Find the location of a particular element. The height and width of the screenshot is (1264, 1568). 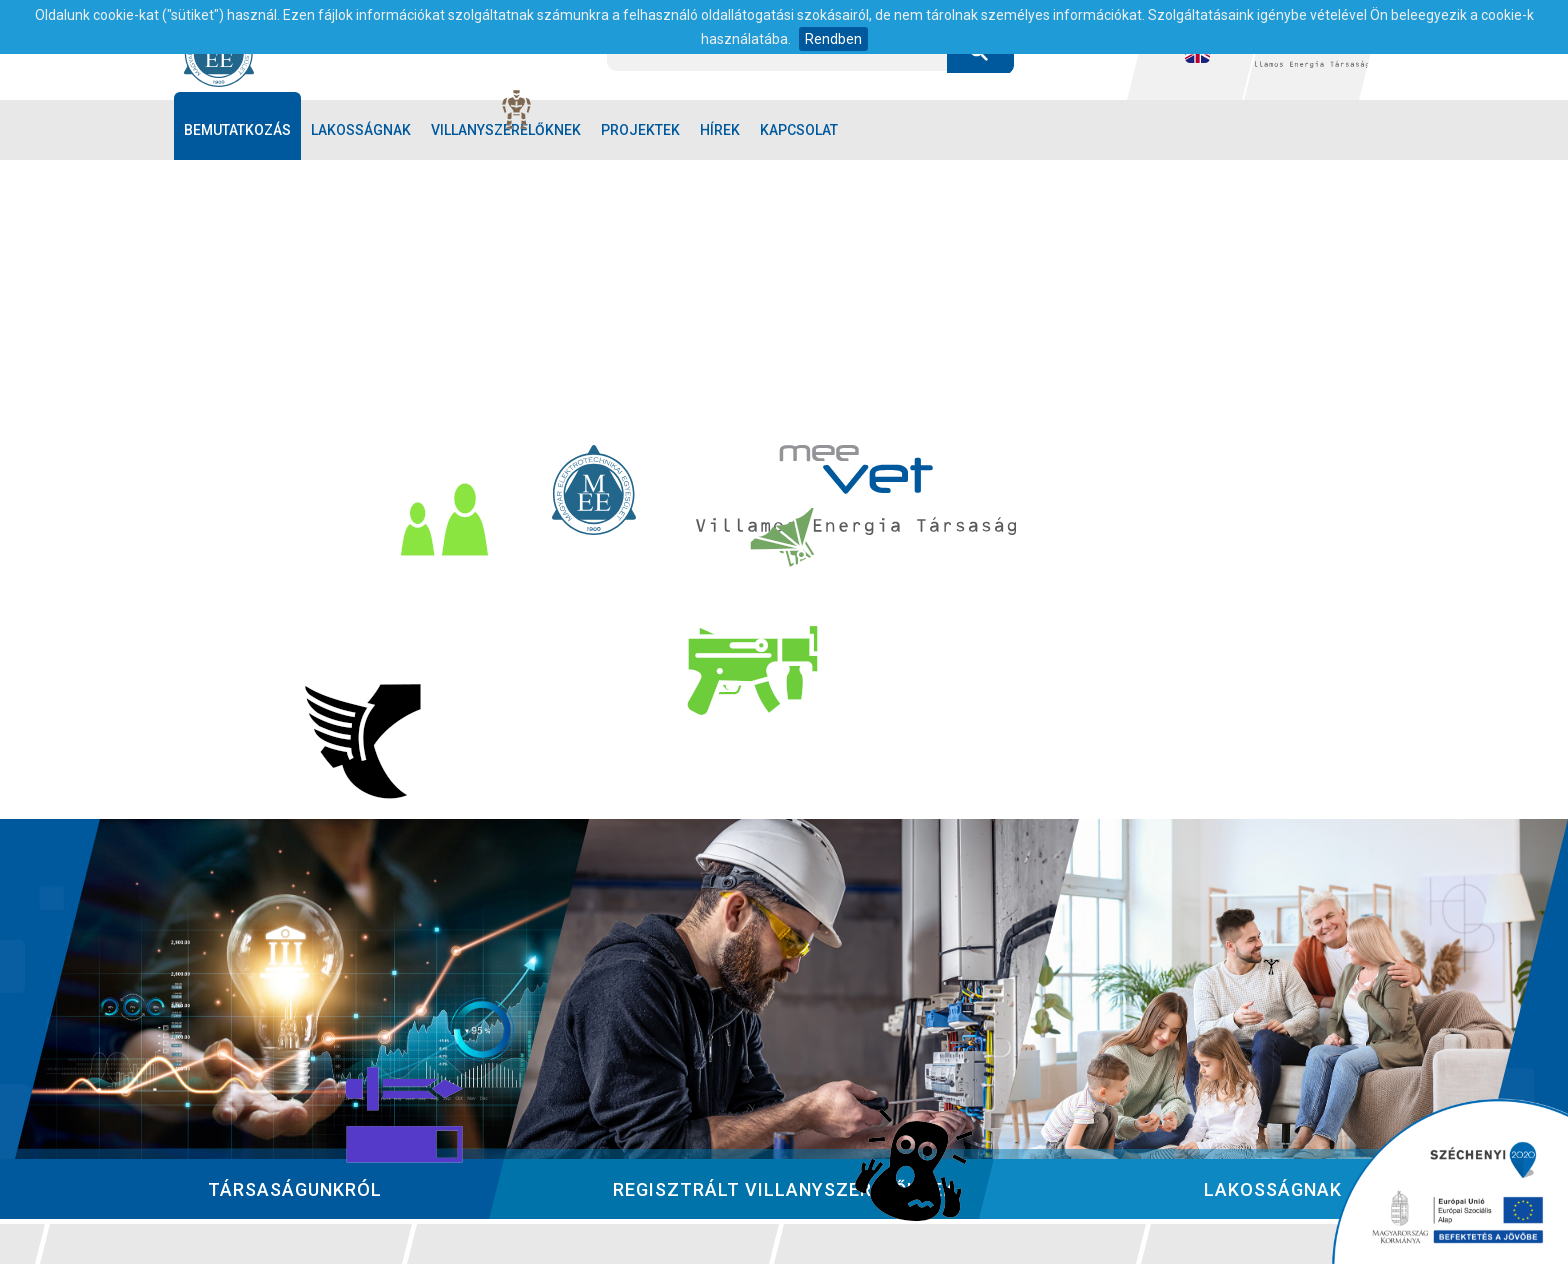

access hang gliding or paragliding activities is located at coordinates (782, 537).